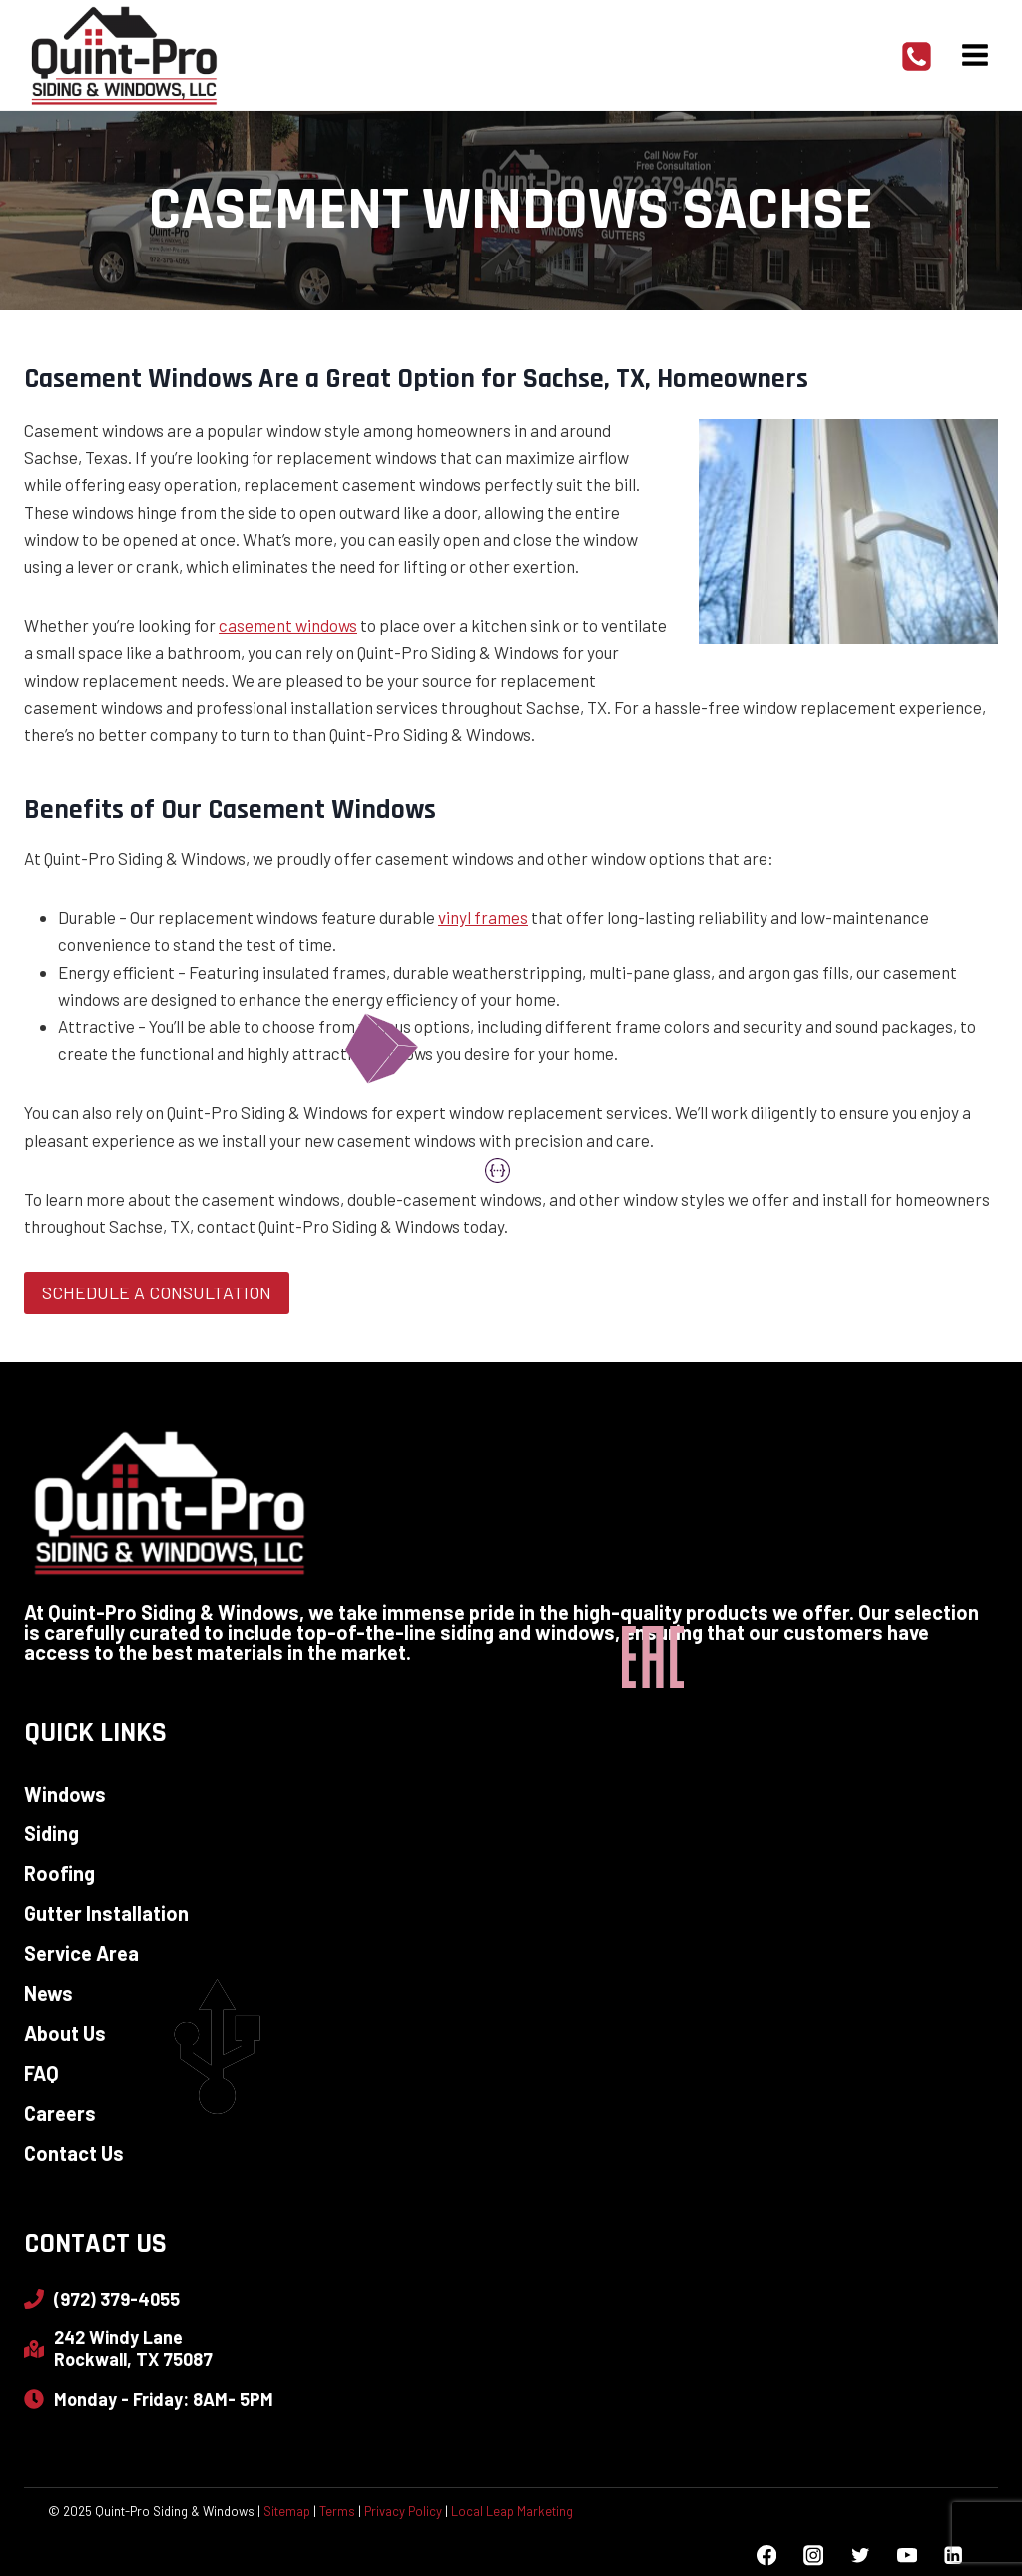 The width and height of the screenshot is (1022, 2576). I want to click on Swagger API documentation tool logo, so click(497, 1170).